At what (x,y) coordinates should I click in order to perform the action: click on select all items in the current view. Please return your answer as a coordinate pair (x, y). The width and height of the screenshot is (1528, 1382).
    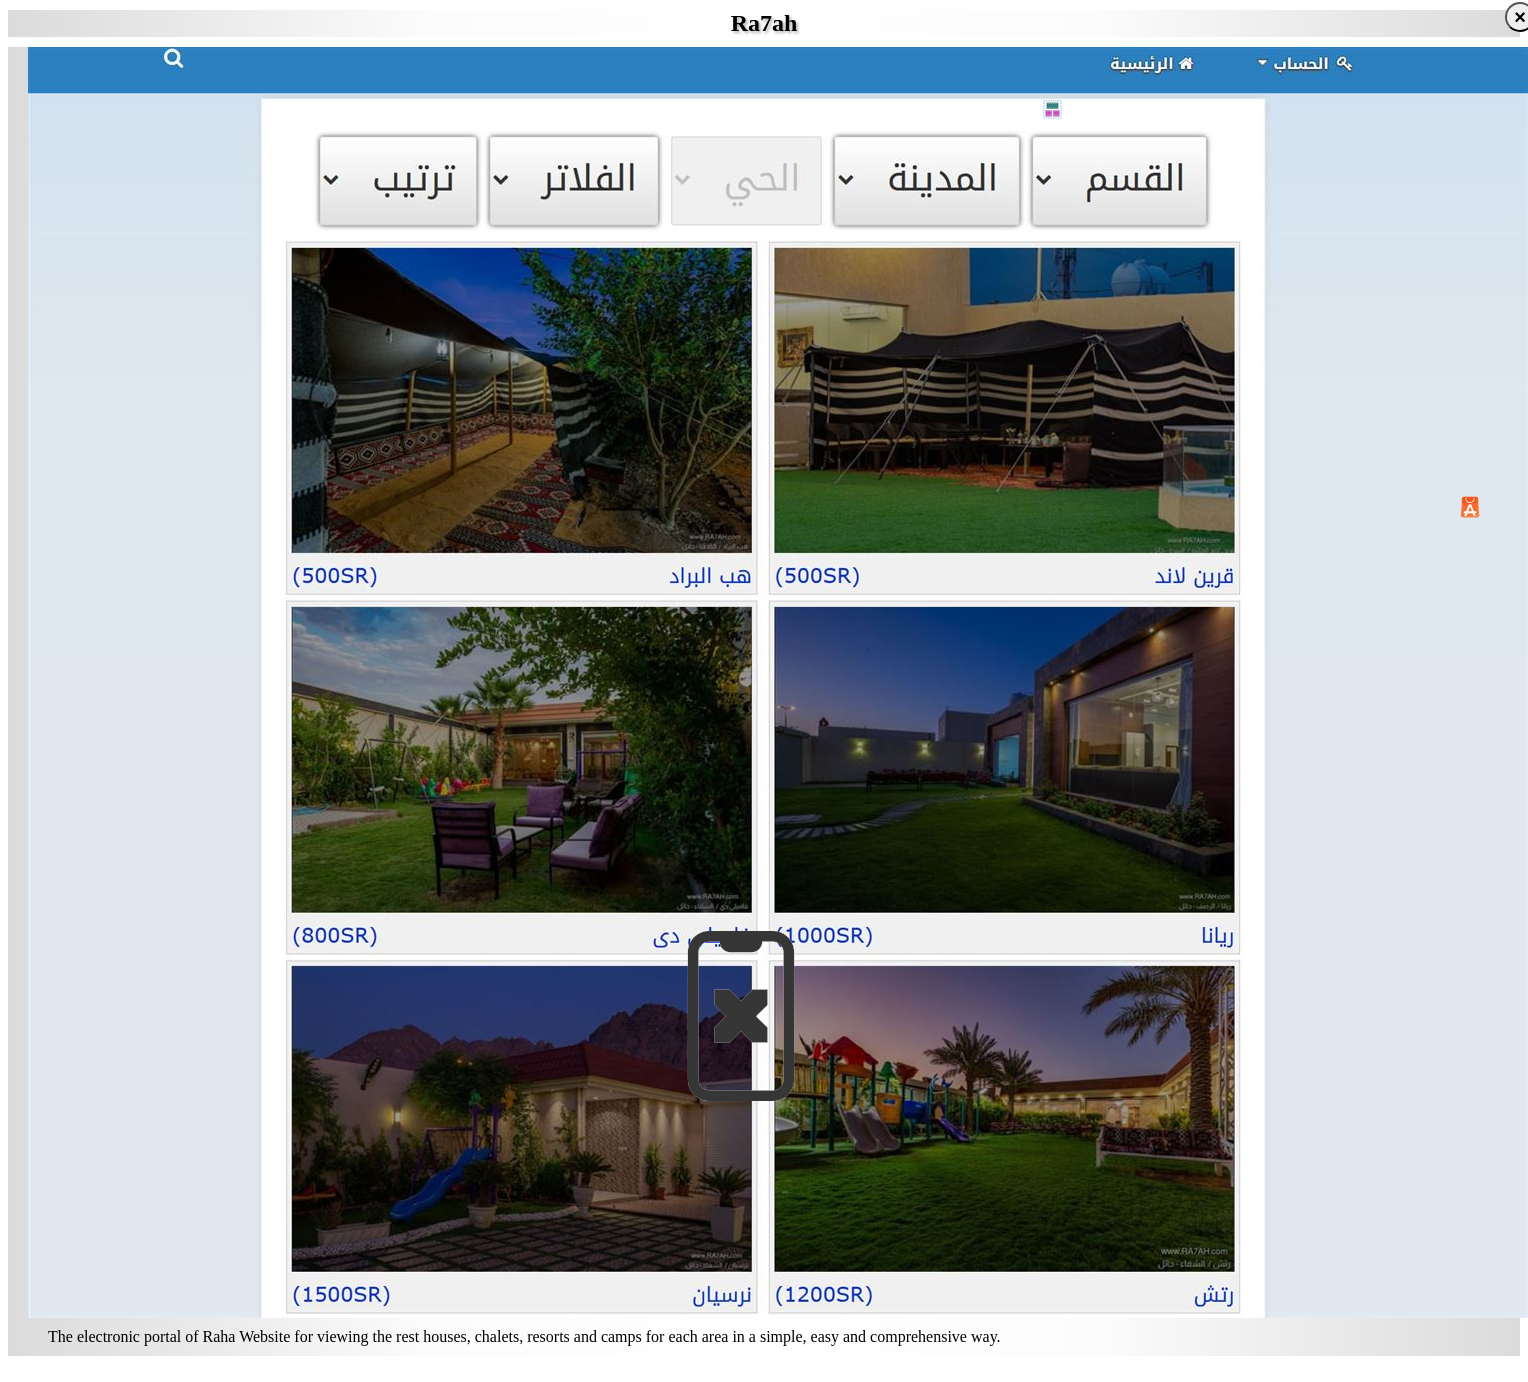
    Looking at the image, I should click on (1052, 109).